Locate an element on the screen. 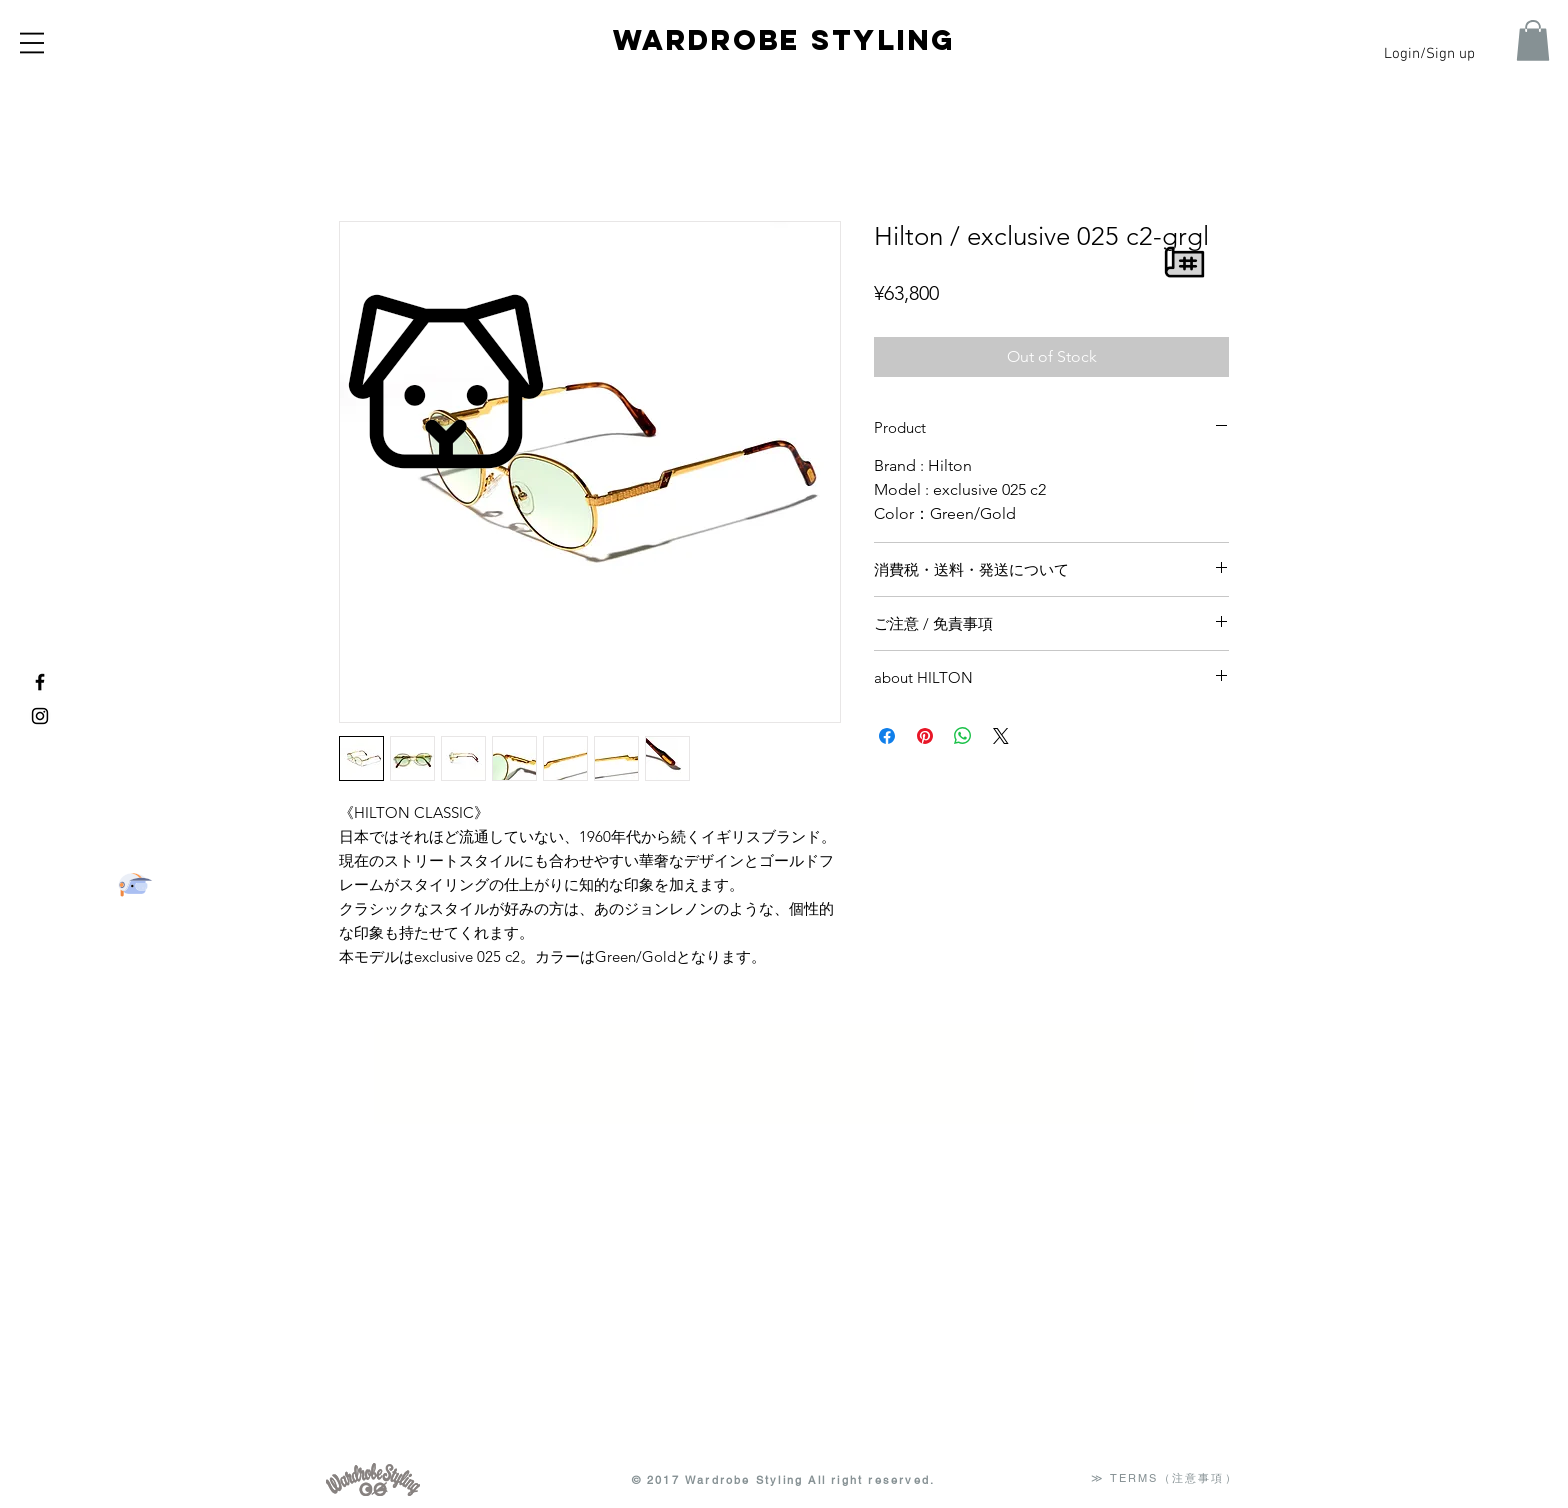 The width and height of the screenshot is (1568, 1508). discord early supporter badge is located at coordinates (135, 885).